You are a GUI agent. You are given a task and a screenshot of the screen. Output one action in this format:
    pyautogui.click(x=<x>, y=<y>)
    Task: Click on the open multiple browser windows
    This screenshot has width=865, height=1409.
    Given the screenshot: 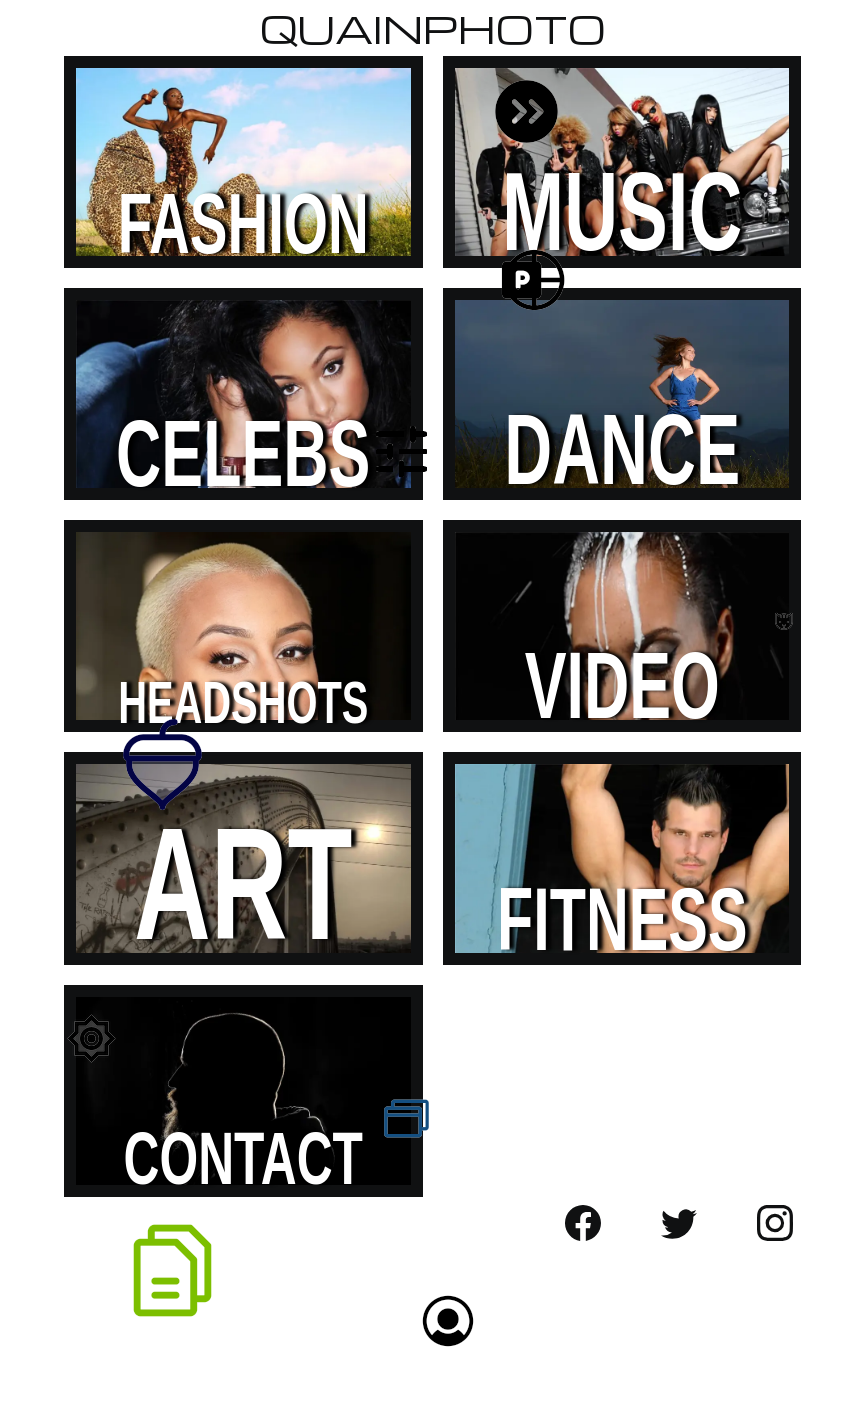 What is the action you would take?
    pyautogui.click(x=406, y=1118)
    